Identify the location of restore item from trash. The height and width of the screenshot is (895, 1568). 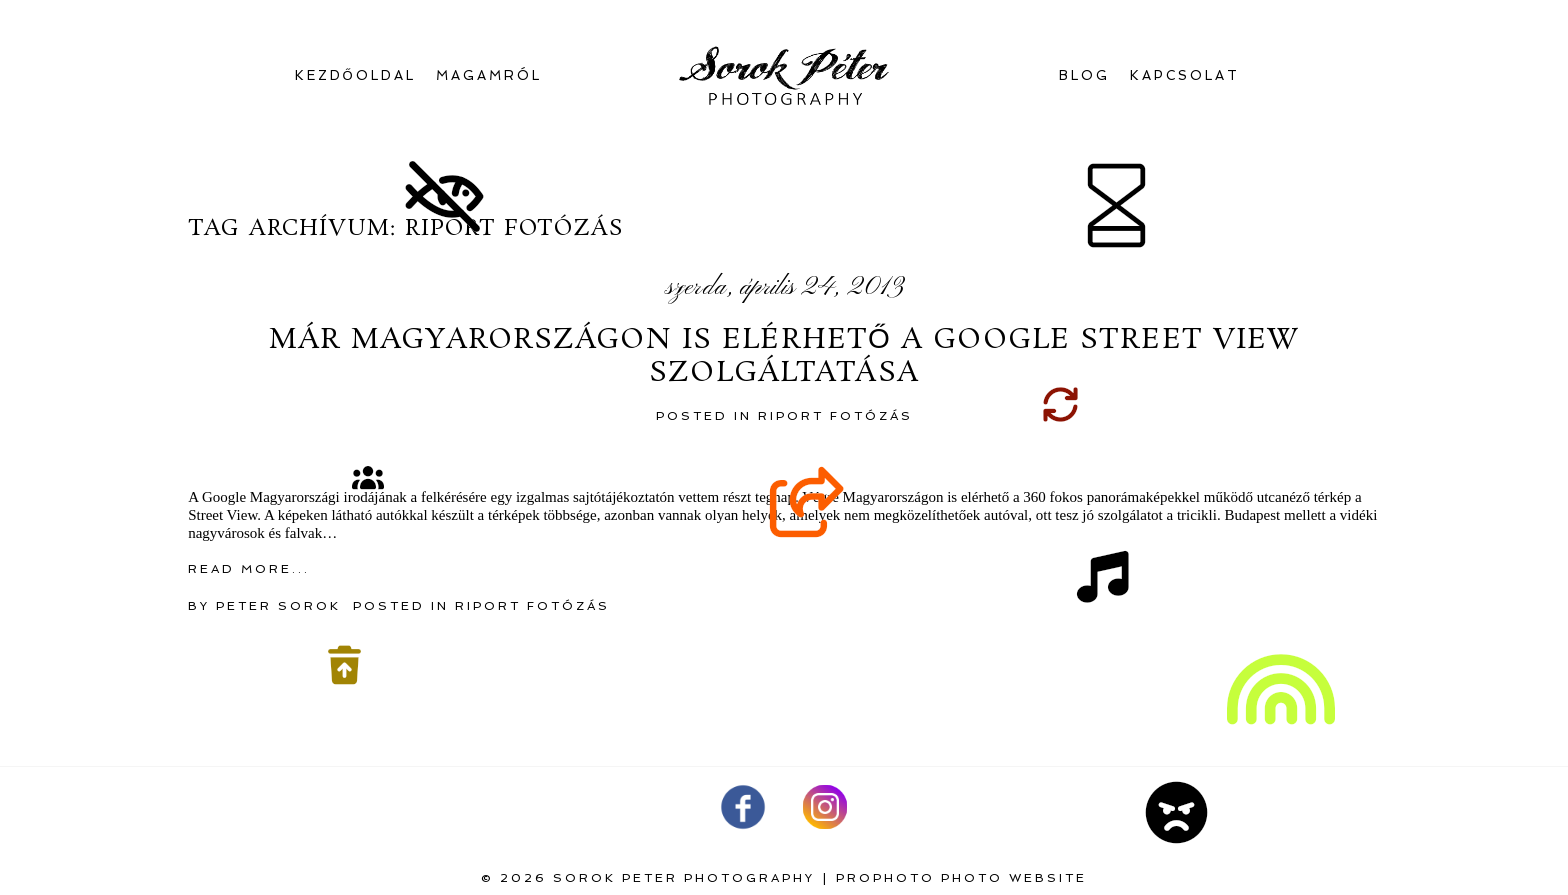
(344, 665).